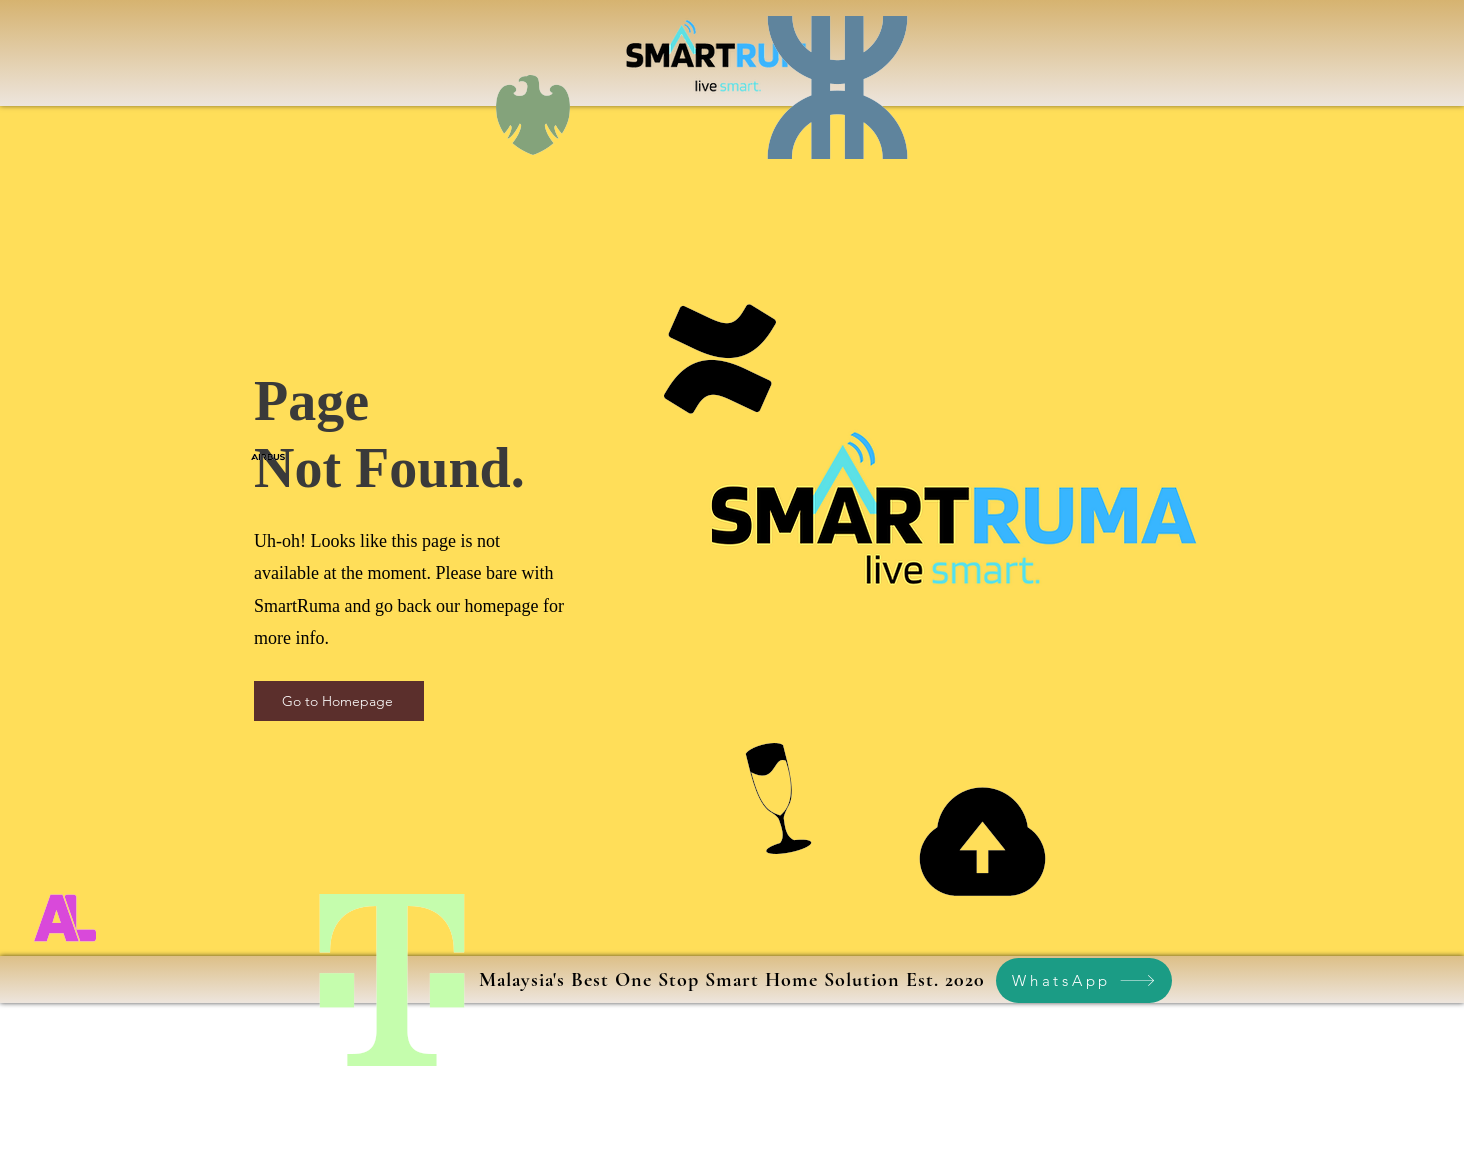 Image resolution: width=1464 pixels, height=1156 pixels. Describe the element at coordinates (982, 844) in the screenshot. I see `upload file to cloud storage` at that location.